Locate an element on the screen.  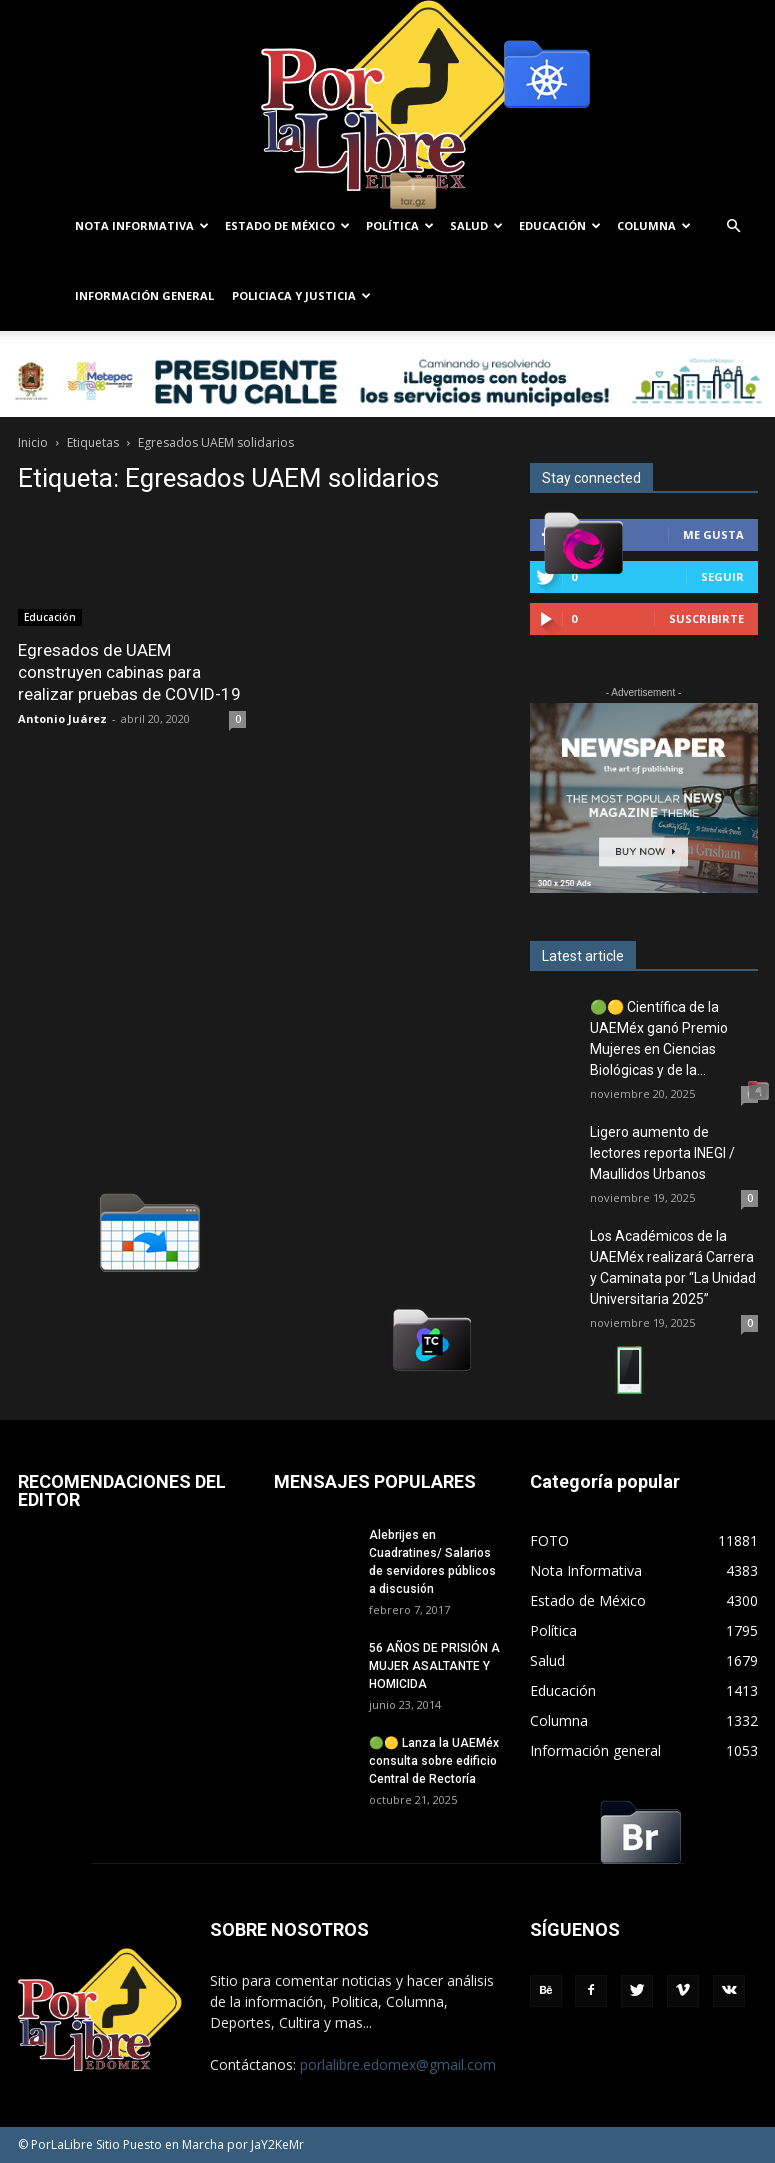
open folder containing scheduled items is located at coordinates (149, 1235).